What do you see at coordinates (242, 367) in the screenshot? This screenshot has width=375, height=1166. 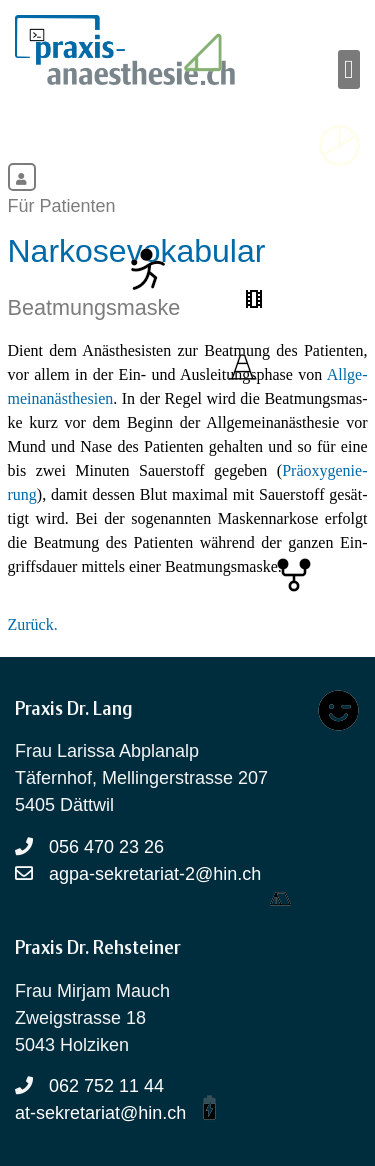 I see `indicates a work in progress or under construction area` at bounding box center [242, 367].